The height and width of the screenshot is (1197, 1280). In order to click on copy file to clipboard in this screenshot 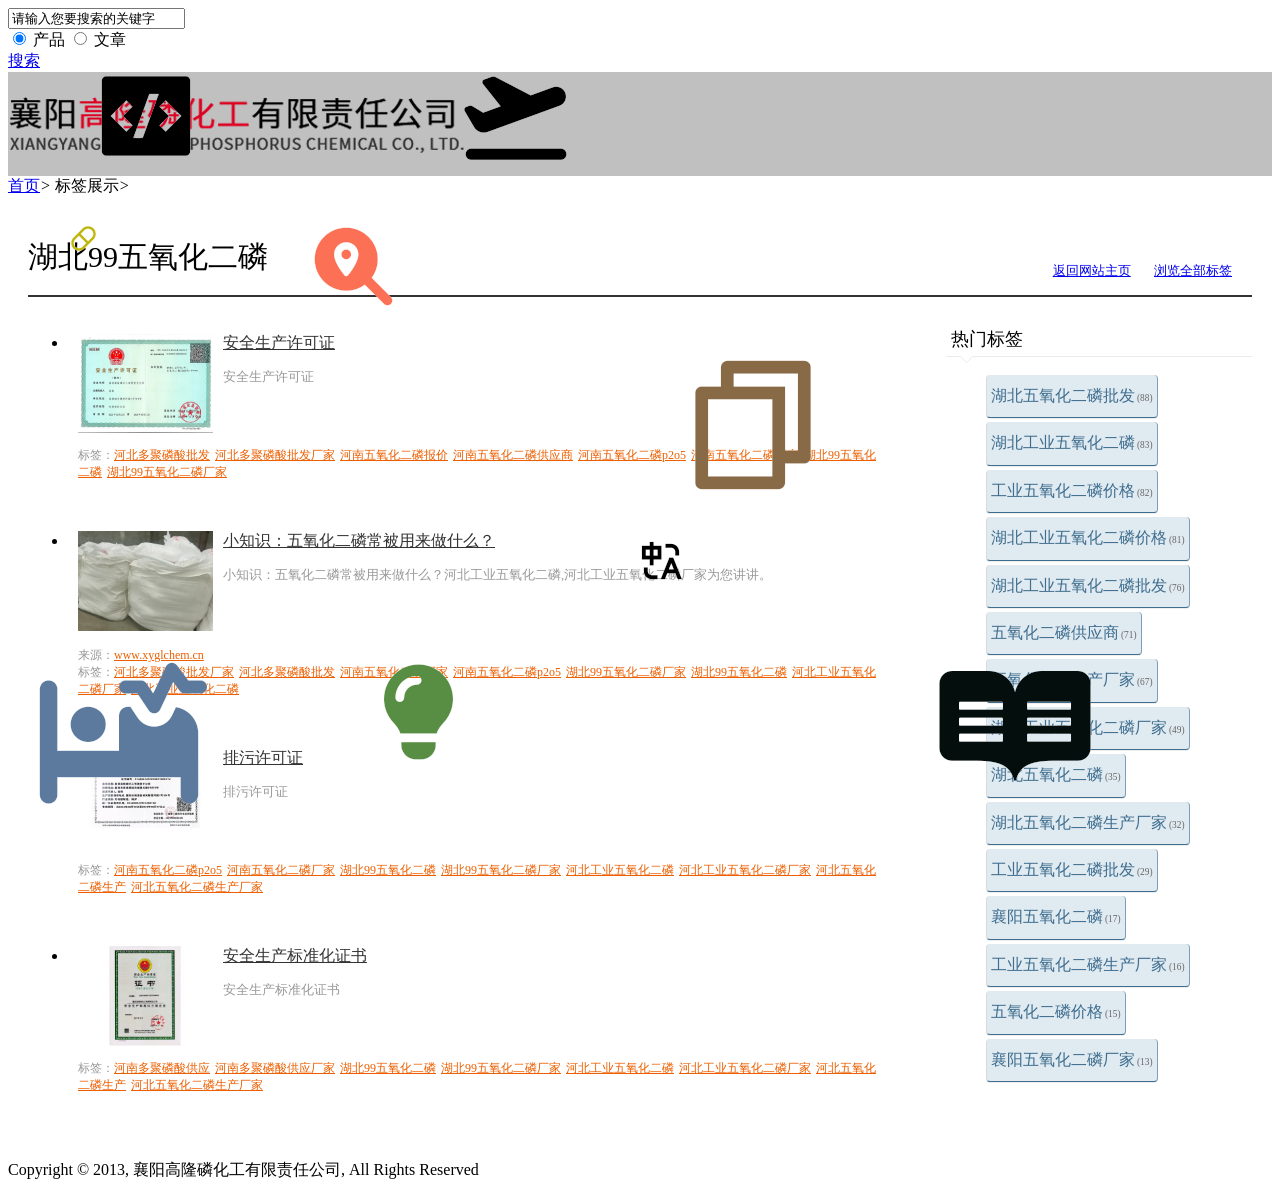, I will do `click(753, 425)`.